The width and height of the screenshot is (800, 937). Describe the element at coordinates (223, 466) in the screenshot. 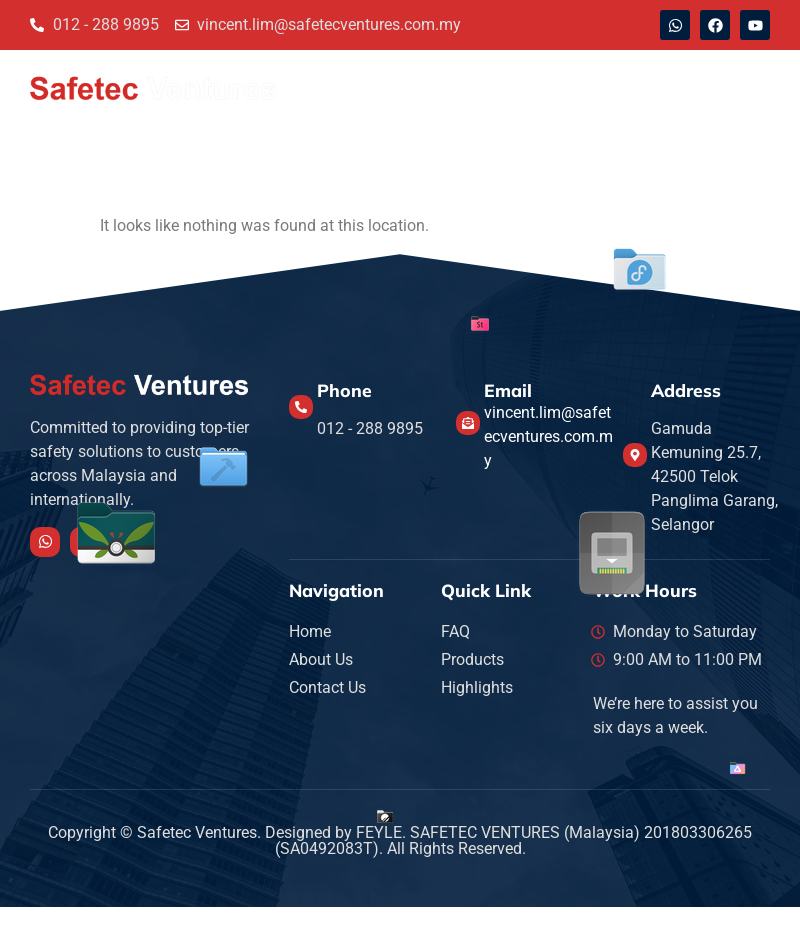

I see `open the utilities folder` at that location.